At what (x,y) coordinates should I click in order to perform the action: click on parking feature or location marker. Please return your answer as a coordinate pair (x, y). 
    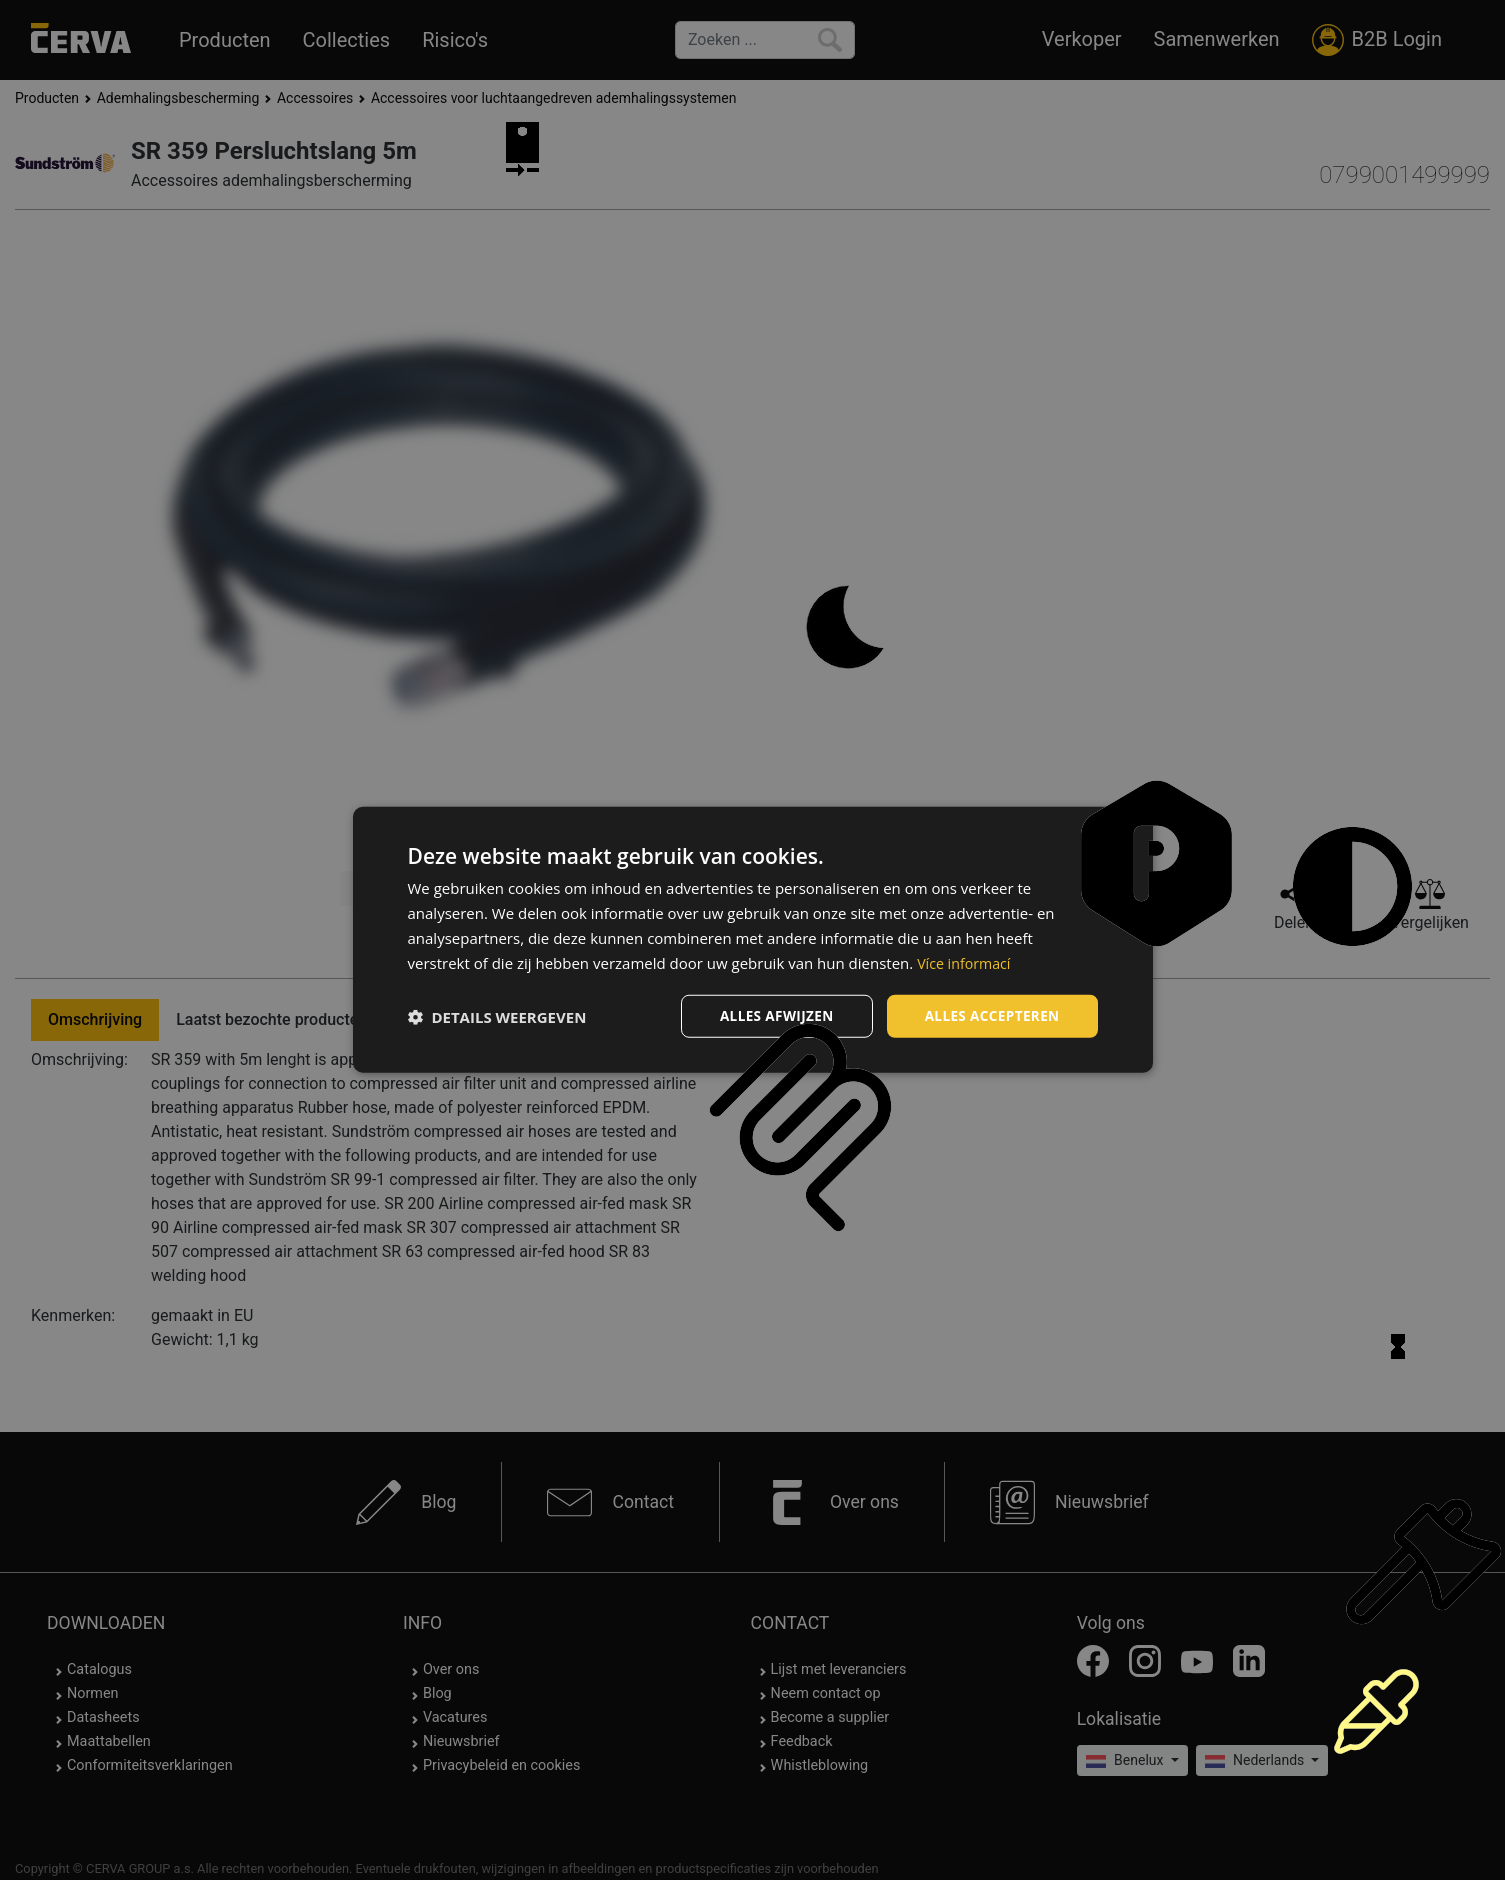
    Looking at the image, I should click on (1156, 863).